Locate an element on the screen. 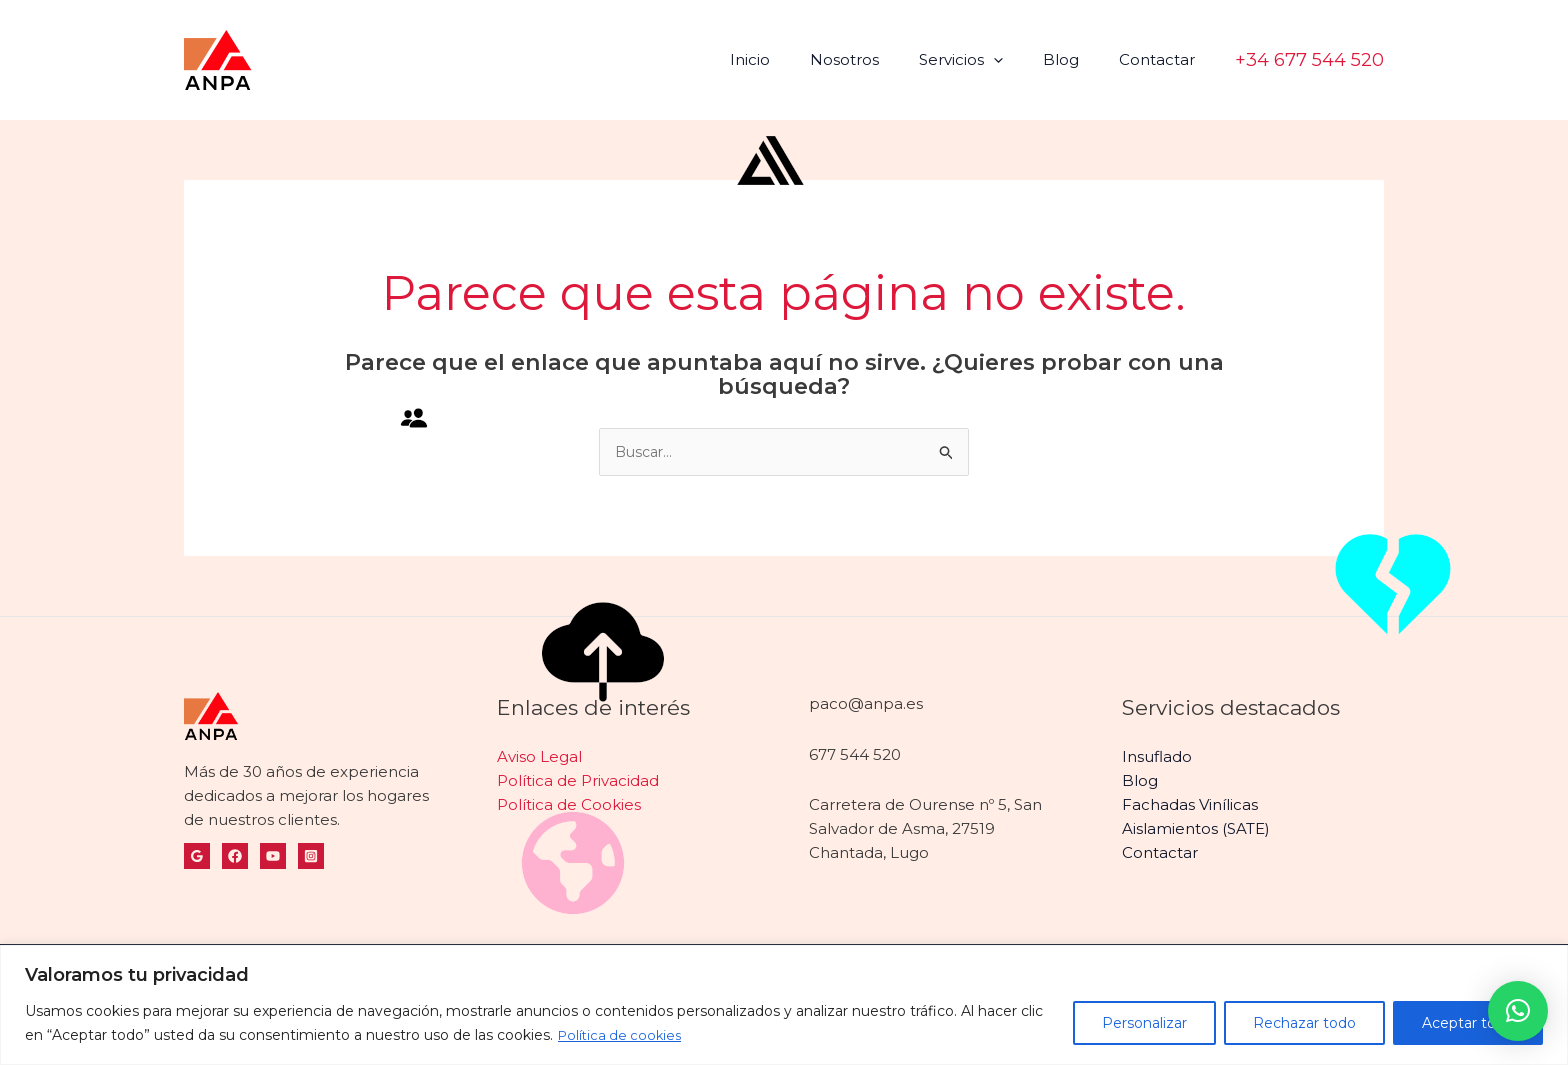 Image resolution: width=1568 pixels, height=1065 pixels. indicates a broken or failed favorite is located at coordinates (1393, 586).